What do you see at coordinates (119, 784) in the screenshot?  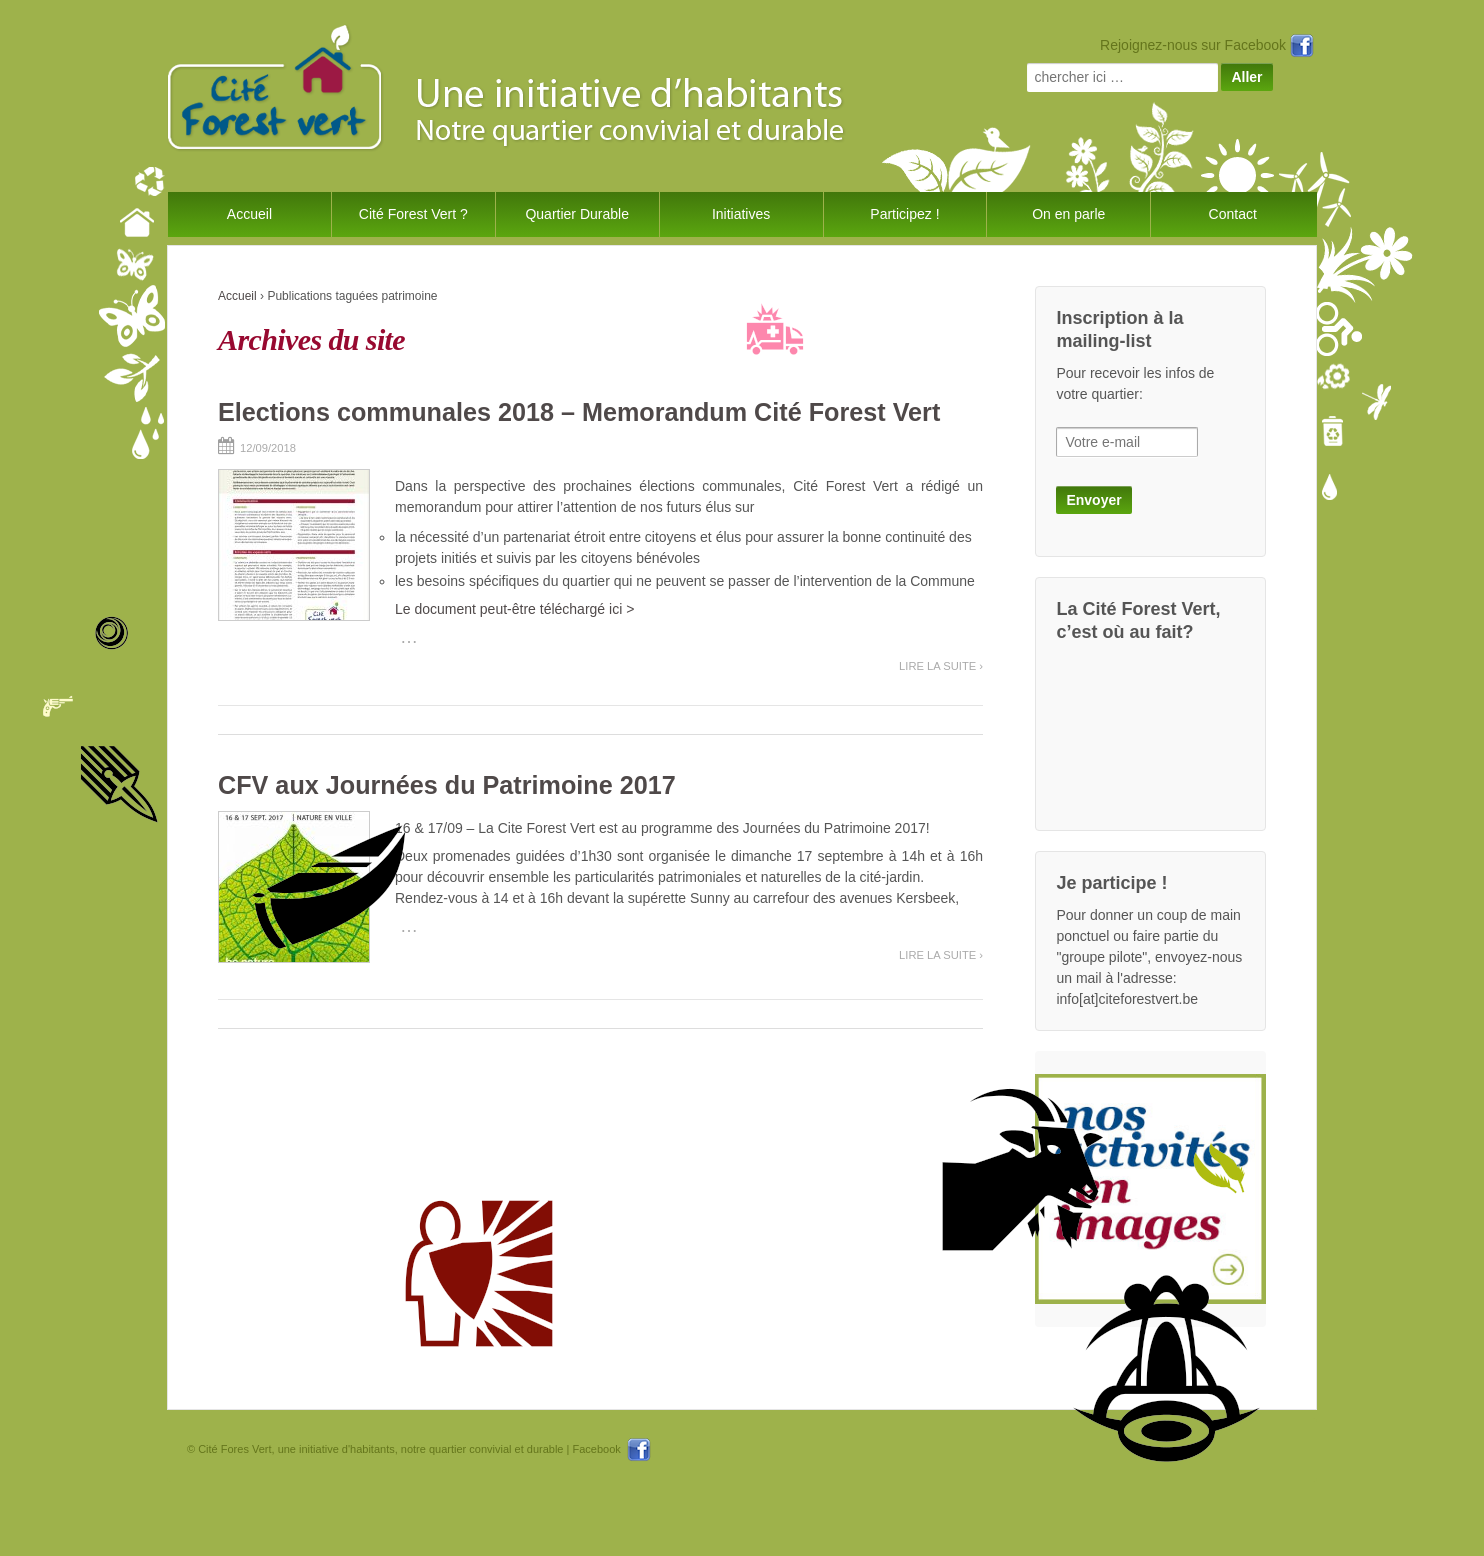 I see `equip a diving dagger weapon` at bounding box center [119, 784].